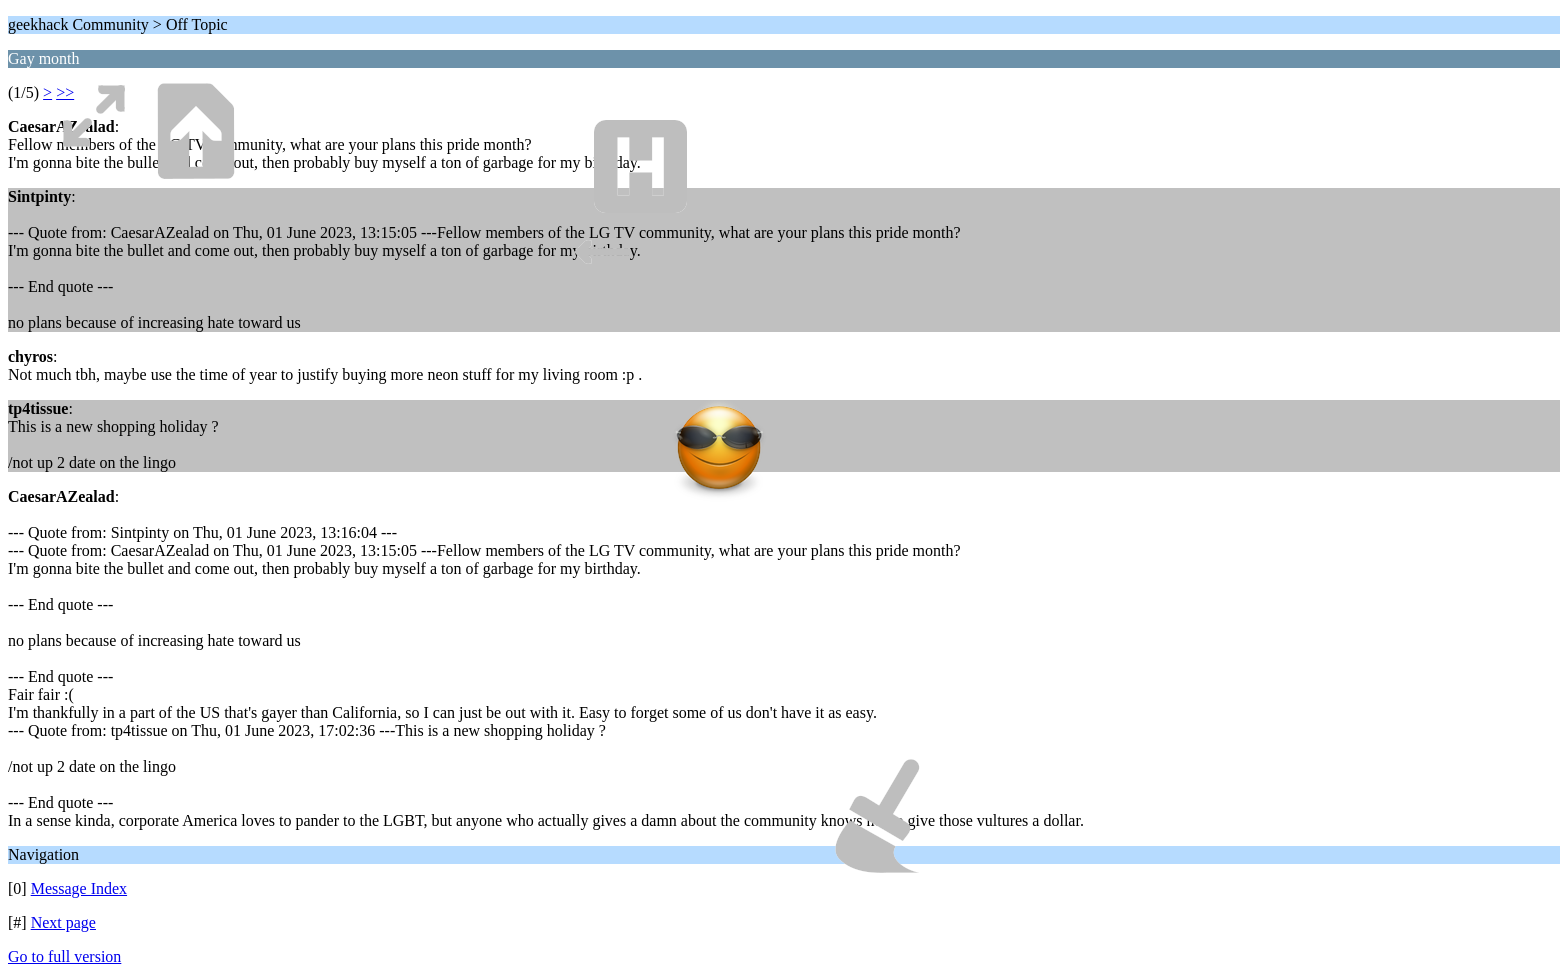  Describe the element at coordinates (196, 128) in the screenshot. I see `send or share a document` at that location.